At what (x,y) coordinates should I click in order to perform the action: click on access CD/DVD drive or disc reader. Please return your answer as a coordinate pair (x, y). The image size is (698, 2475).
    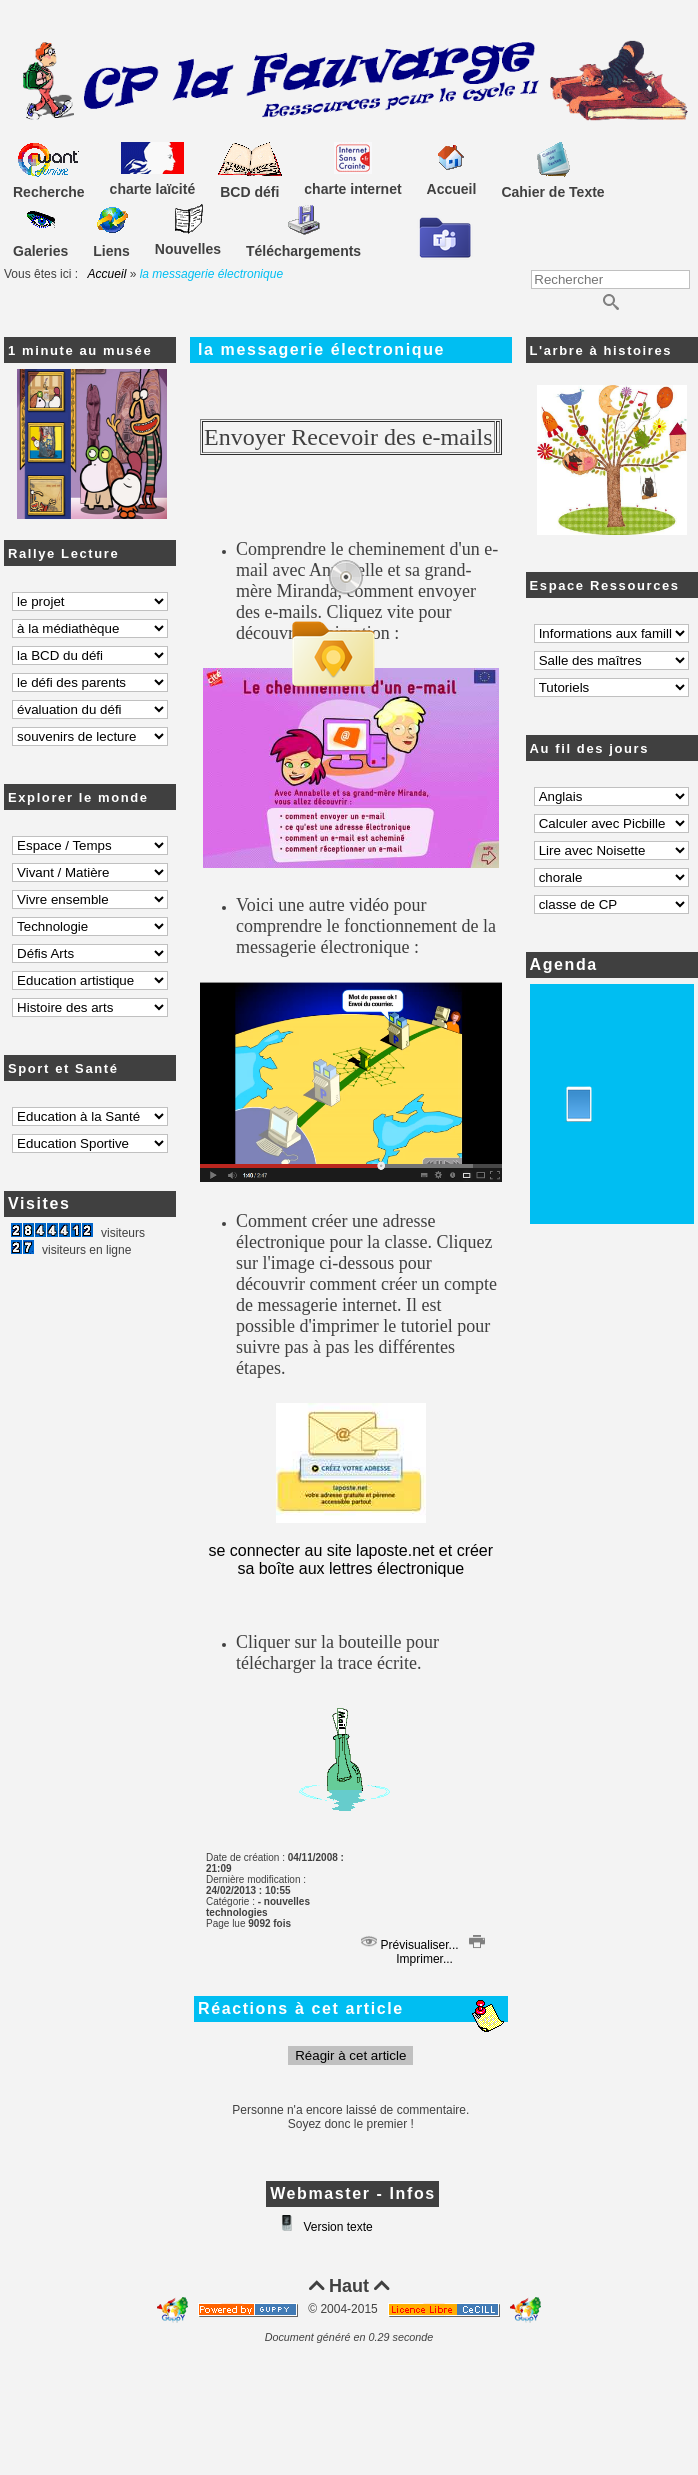
    Looking at the image, I should click on (346, 577).